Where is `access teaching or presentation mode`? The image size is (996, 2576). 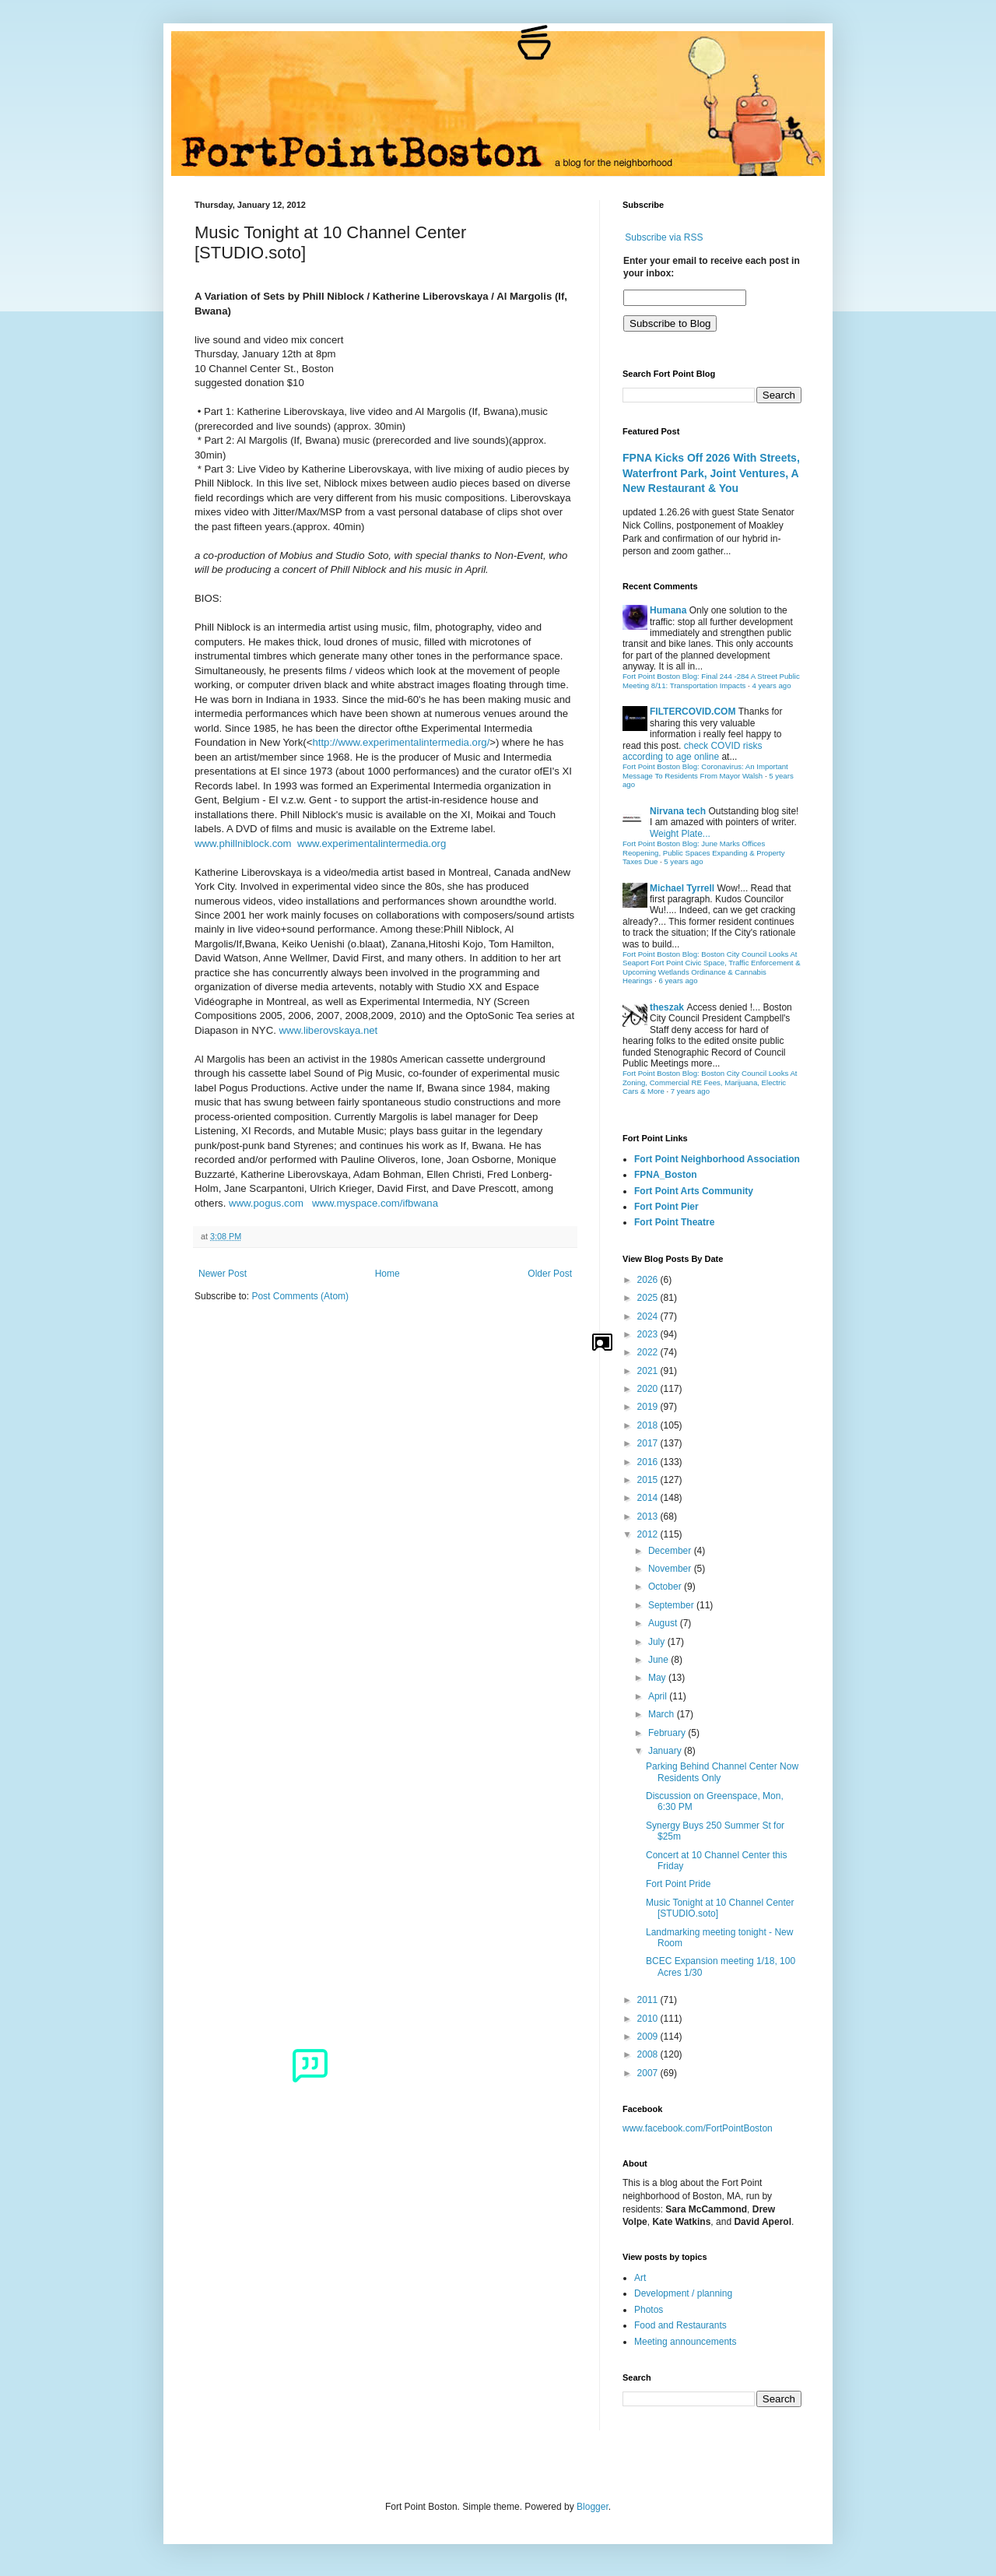 access teaching or presentation mode is located at coordinates (602, 1342).